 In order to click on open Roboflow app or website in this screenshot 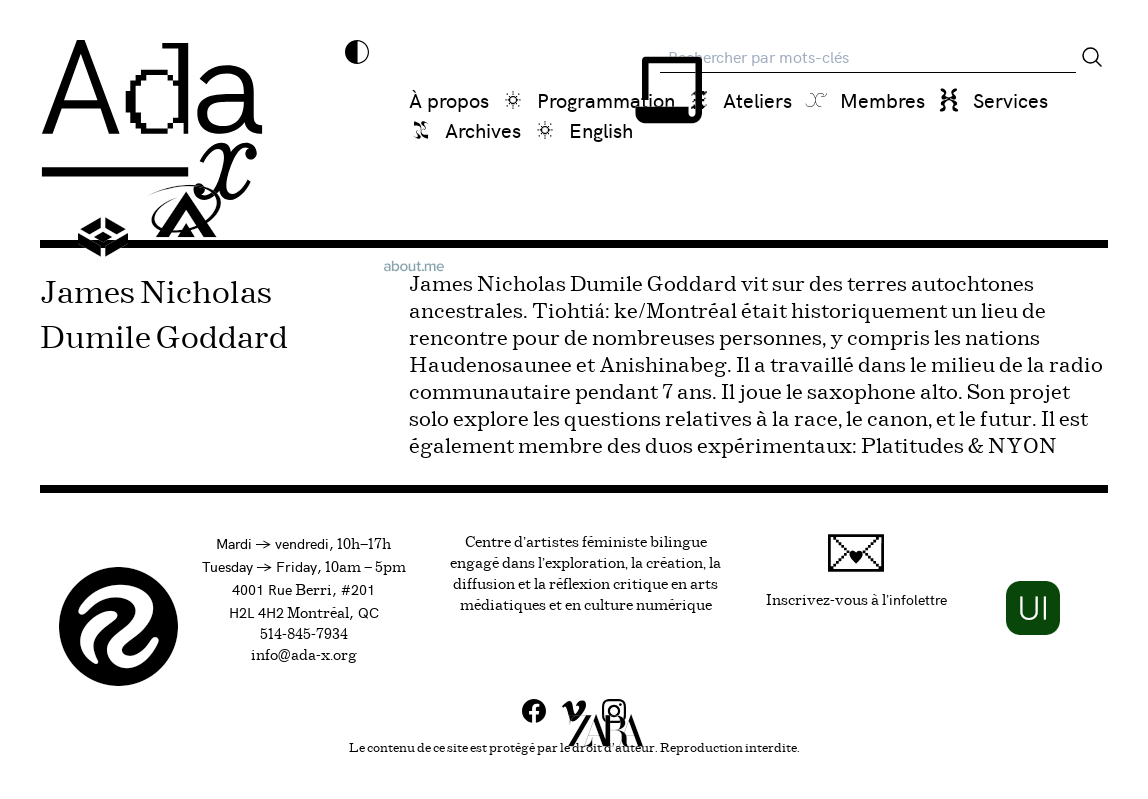, I will do `click(118, 626)`.